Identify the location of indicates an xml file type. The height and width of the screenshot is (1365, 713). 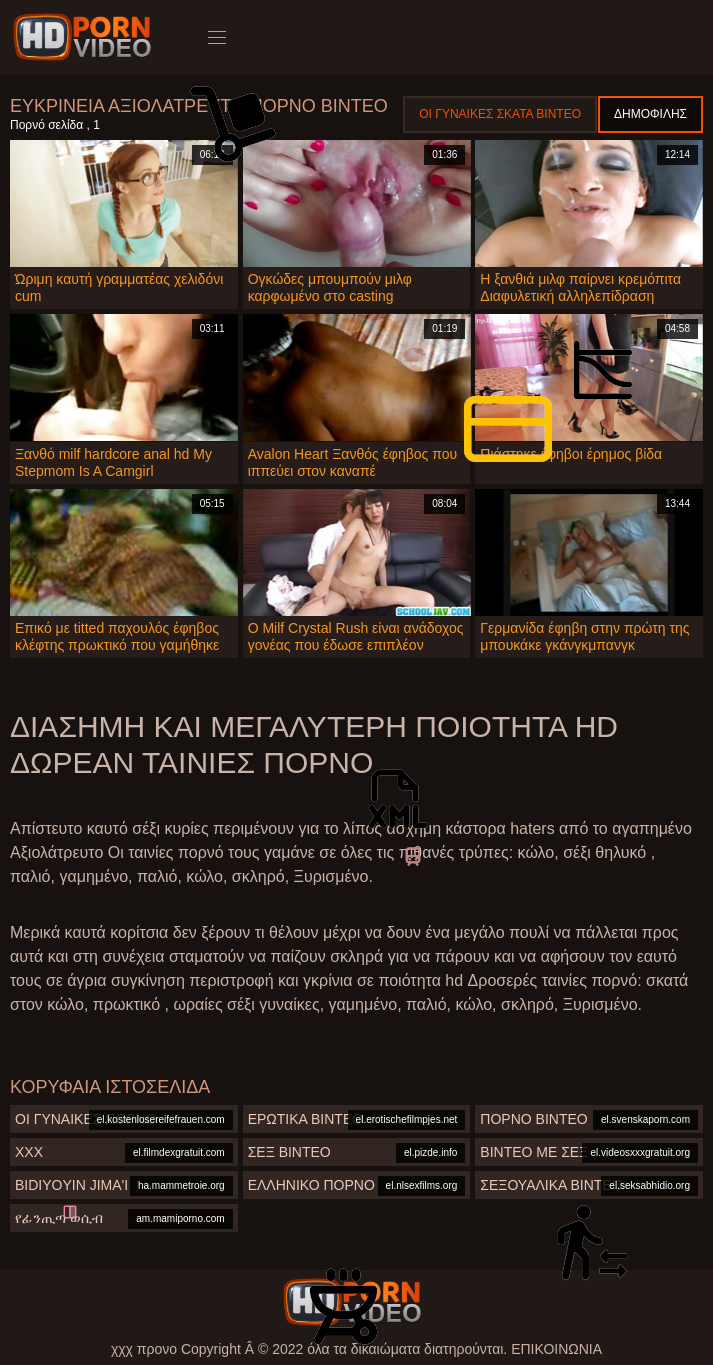
(395, 799).